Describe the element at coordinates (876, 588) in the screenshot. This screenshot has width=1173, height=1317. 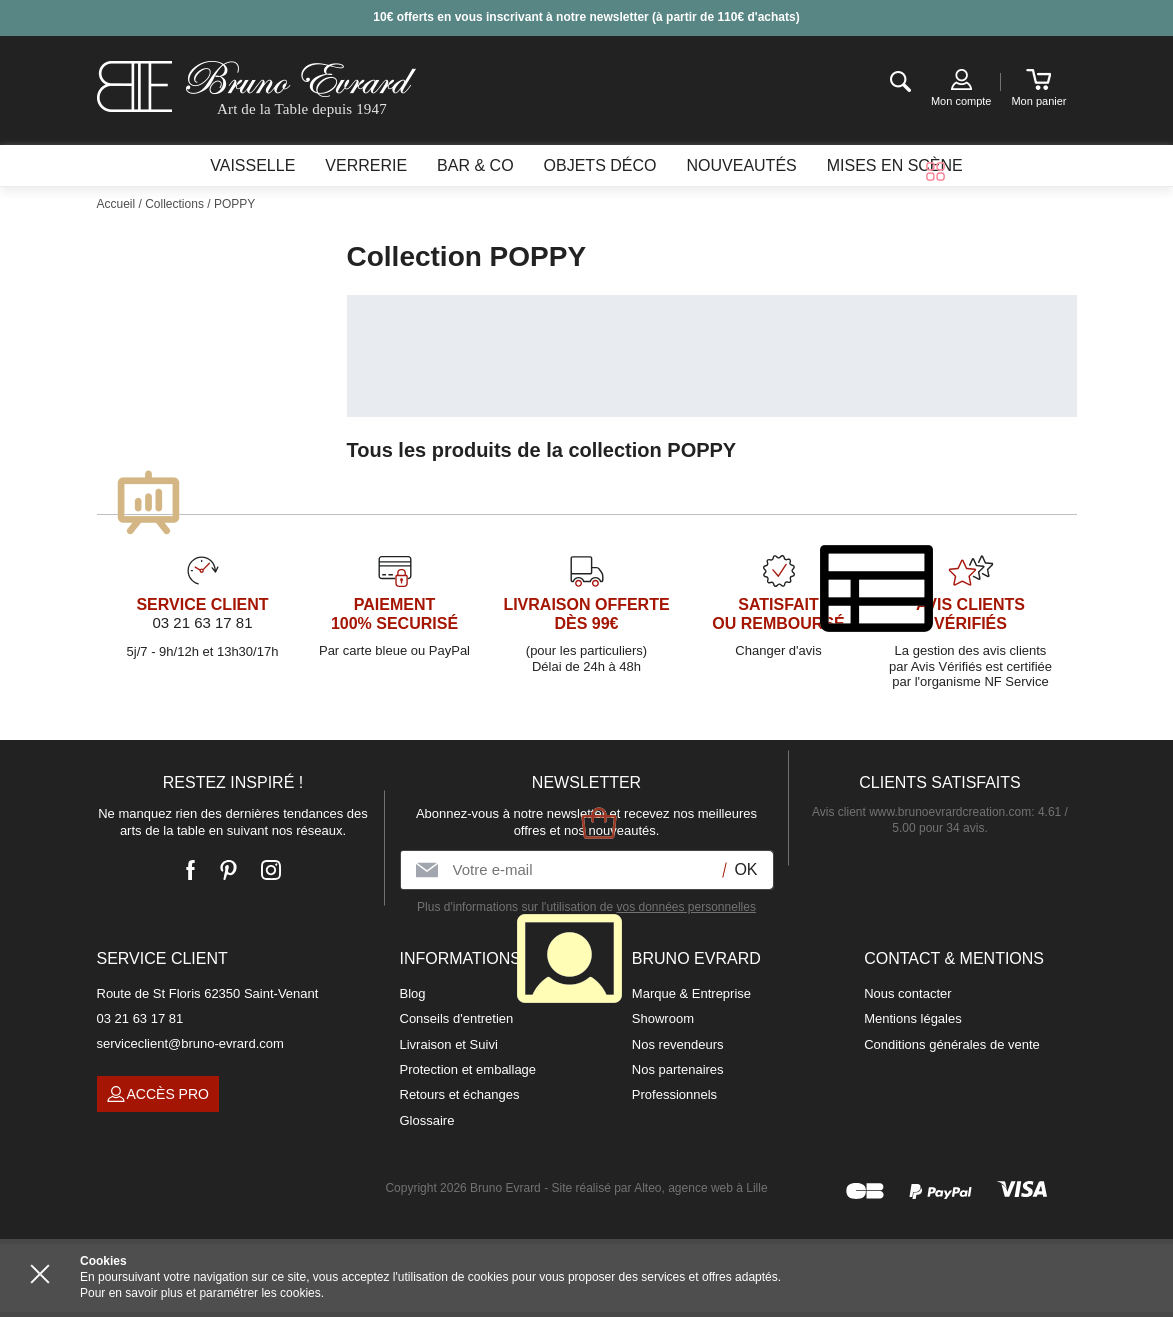
I see `view data in table format` at that location.